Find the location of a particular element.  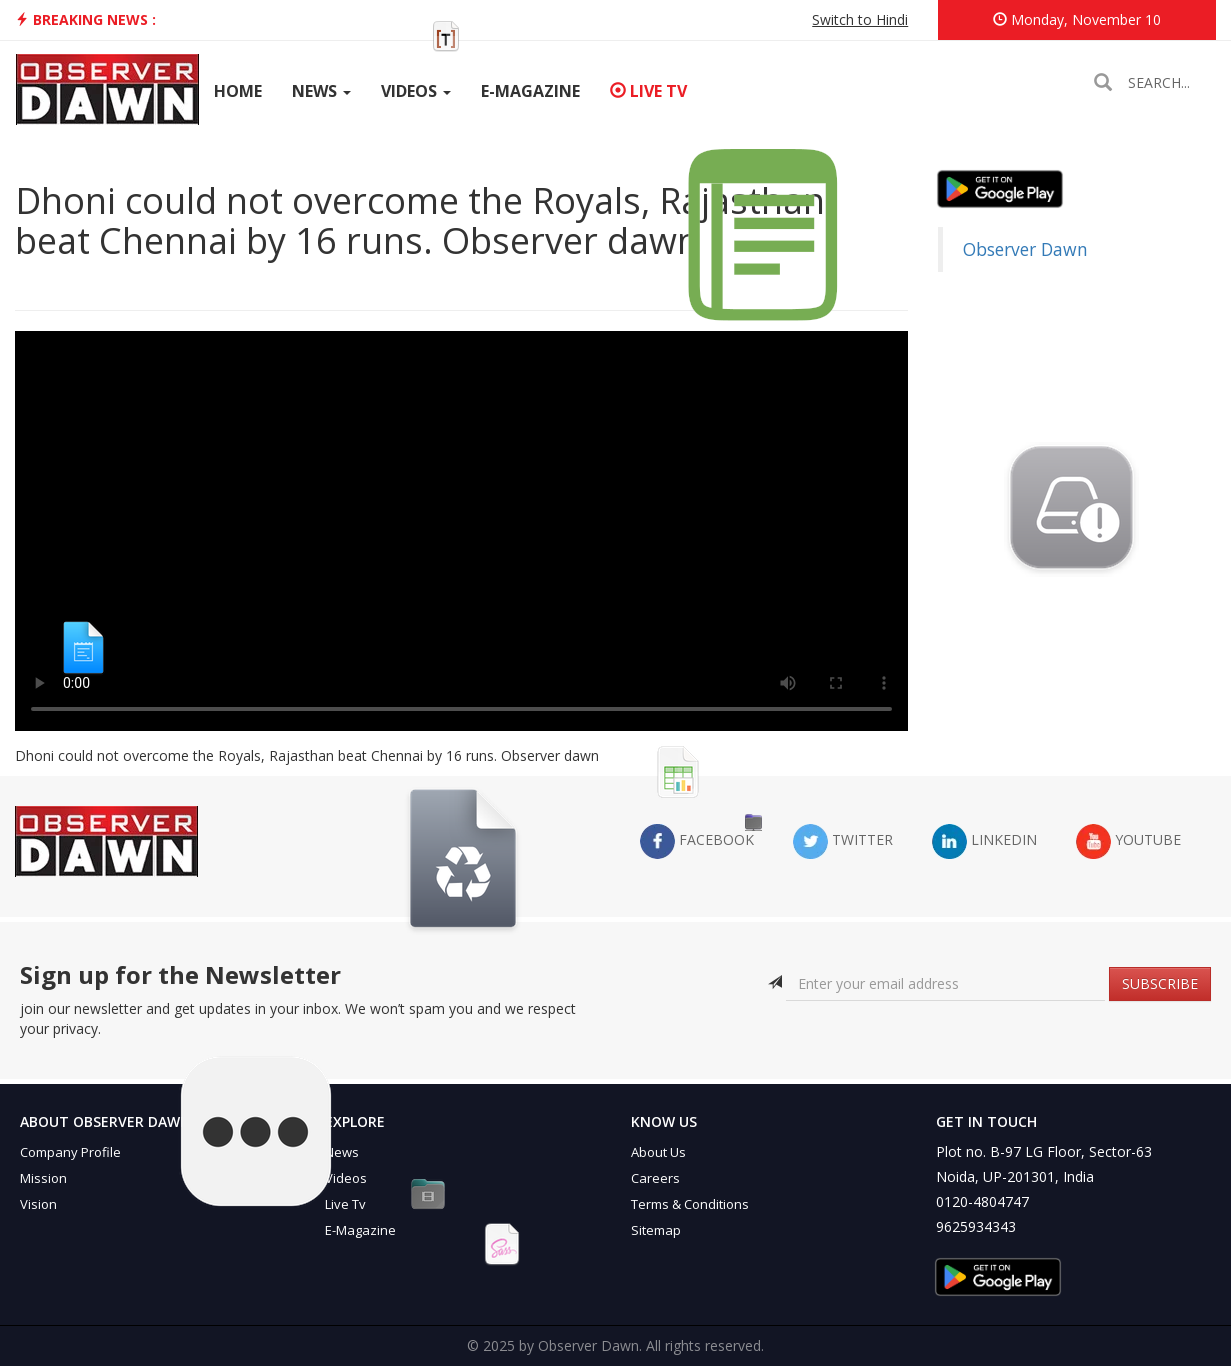

a toml configuration file is located at coordinates (446, 36).